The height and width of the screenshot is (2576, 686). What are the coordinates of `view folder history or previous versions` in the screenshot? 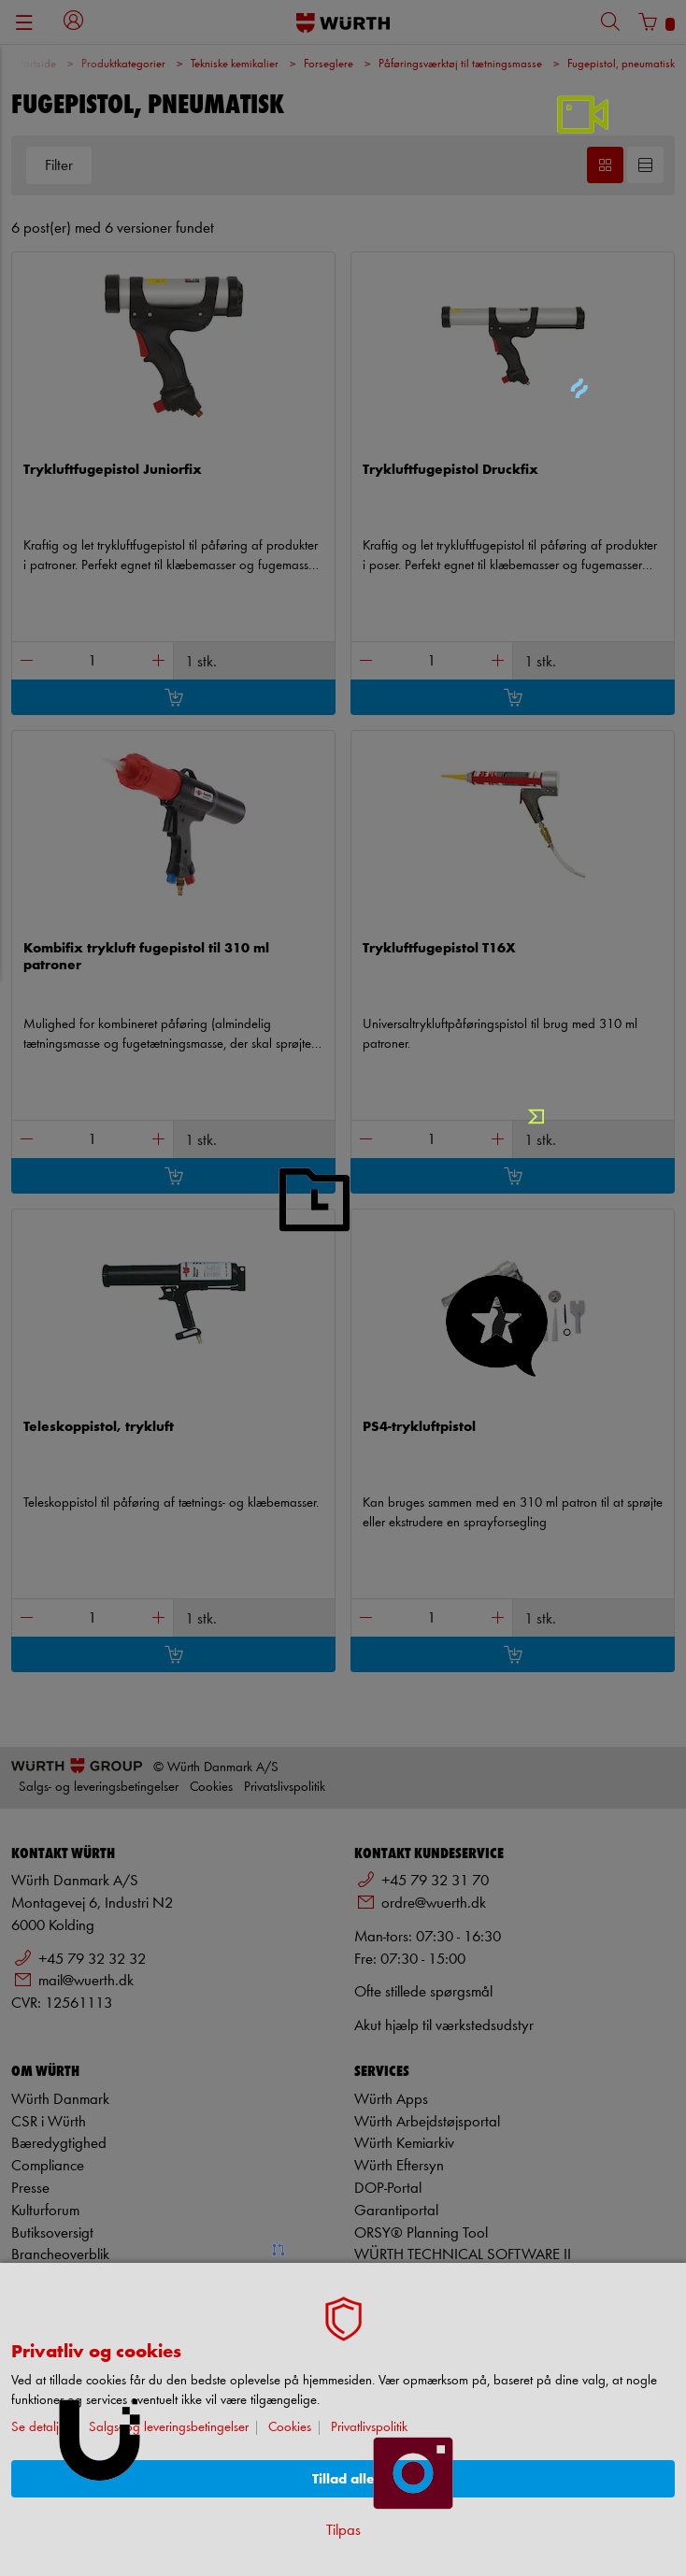 It's located at (314, 1199).